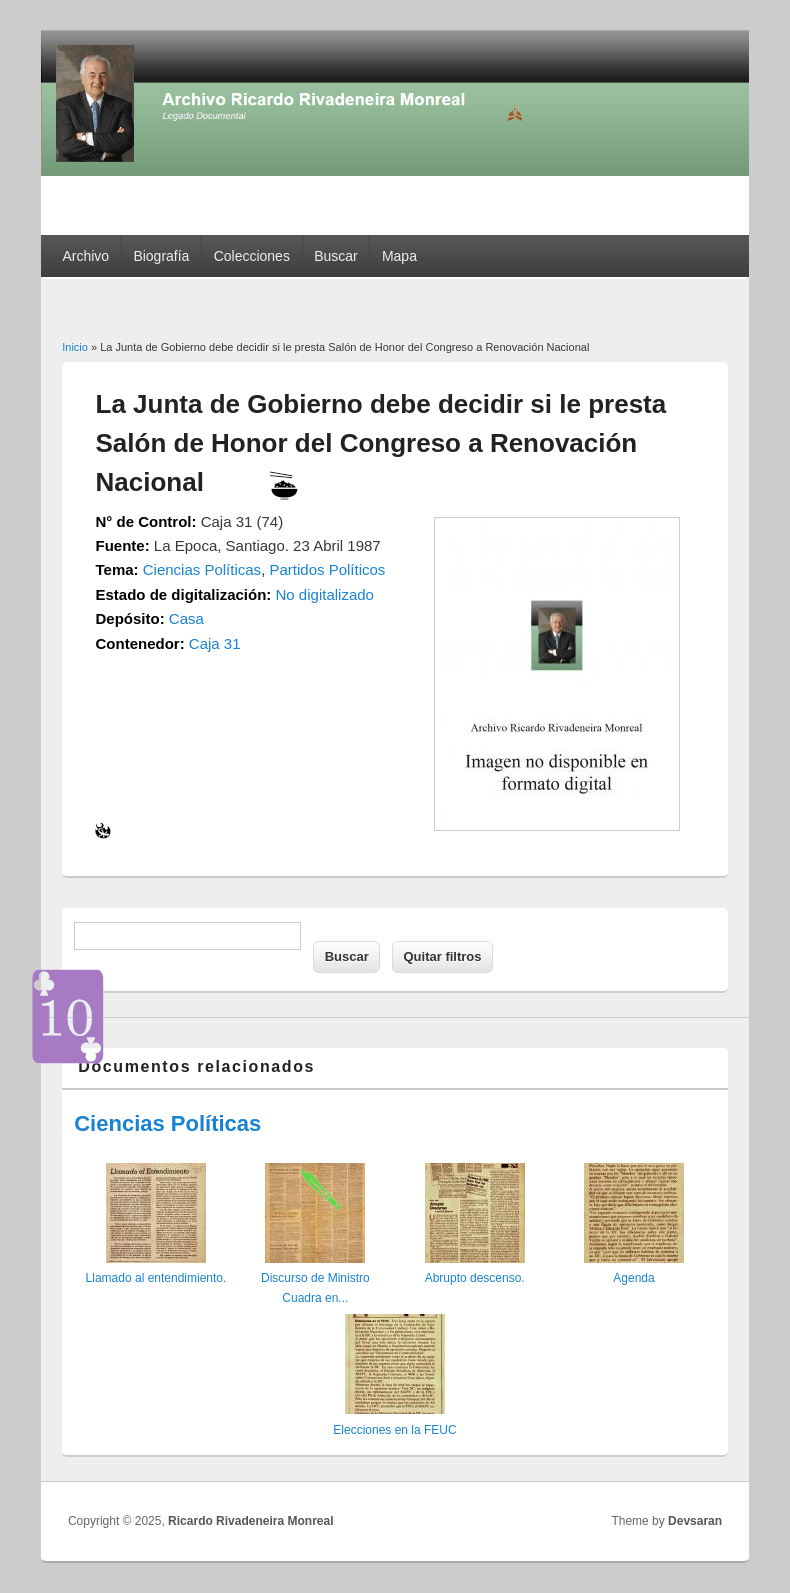 This screenshot has height=1593, width=790. What do you see at coordinates (515, 113) in the screenshot?
I see `select turban headwear for character customization` at bounding box center [515, 113].